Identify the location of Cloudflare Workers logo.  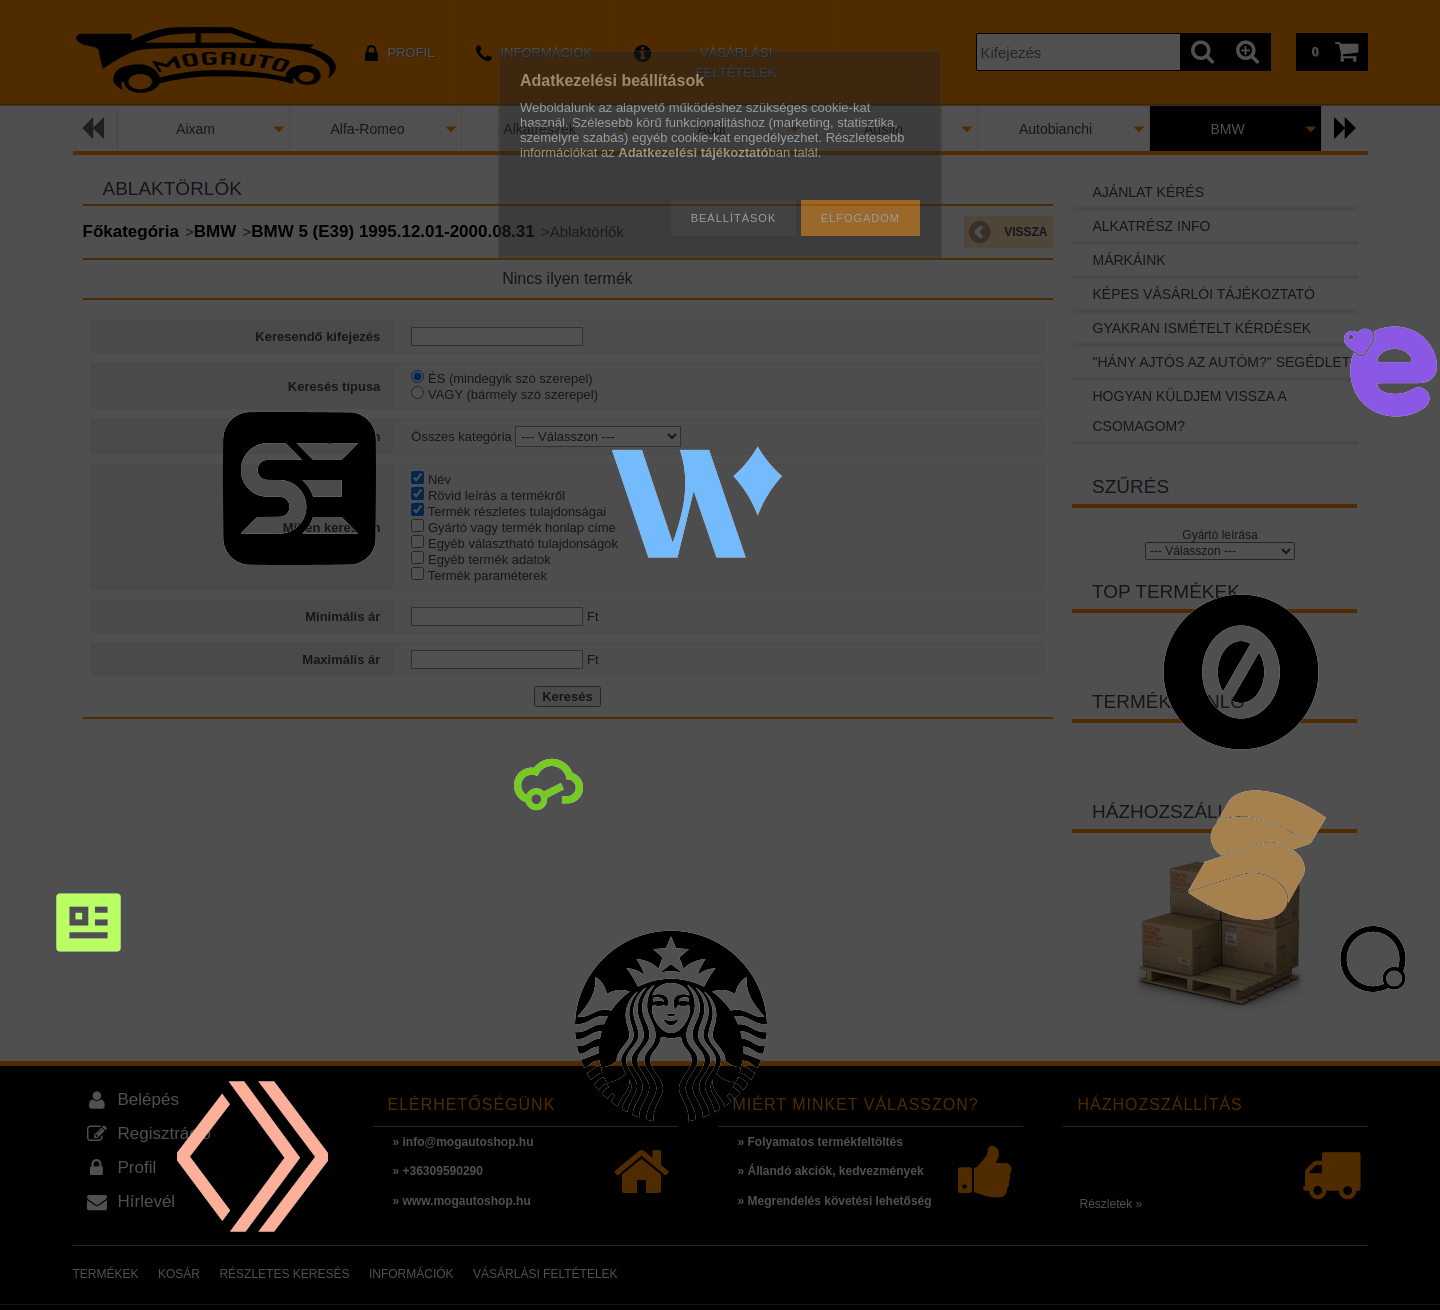
(252, 1156).